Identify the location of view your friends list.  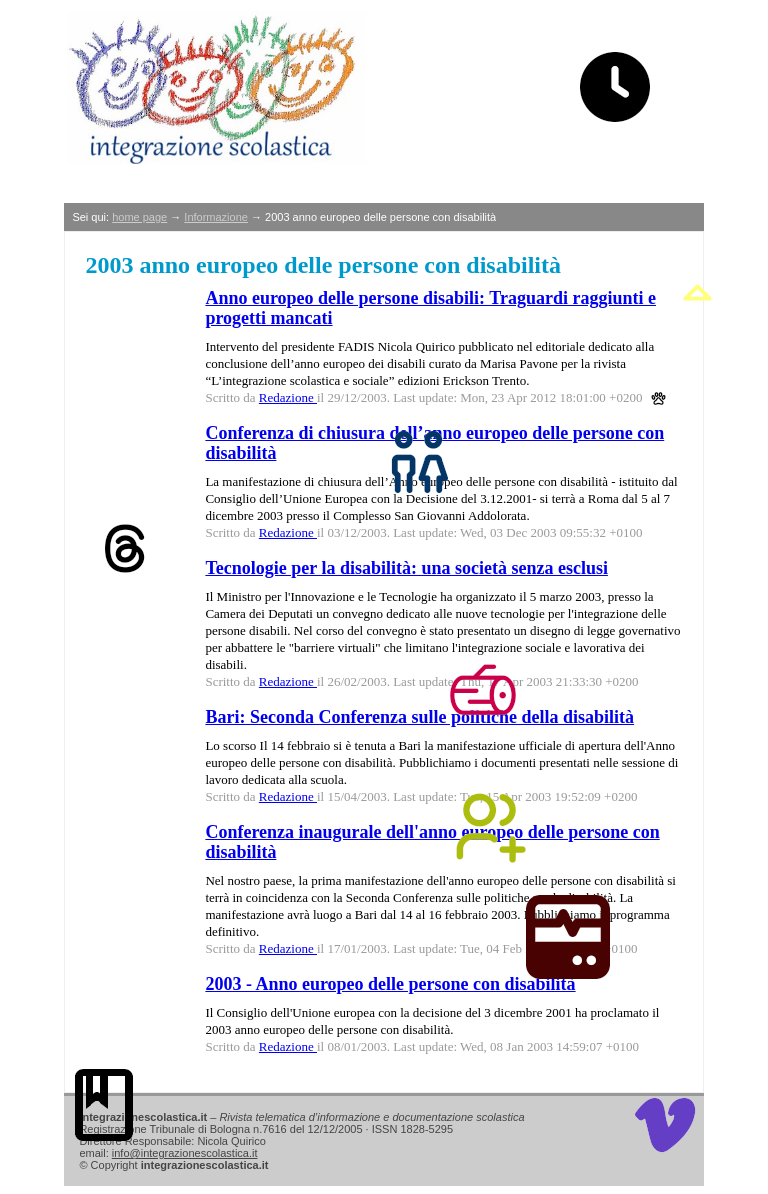
(418, 460).